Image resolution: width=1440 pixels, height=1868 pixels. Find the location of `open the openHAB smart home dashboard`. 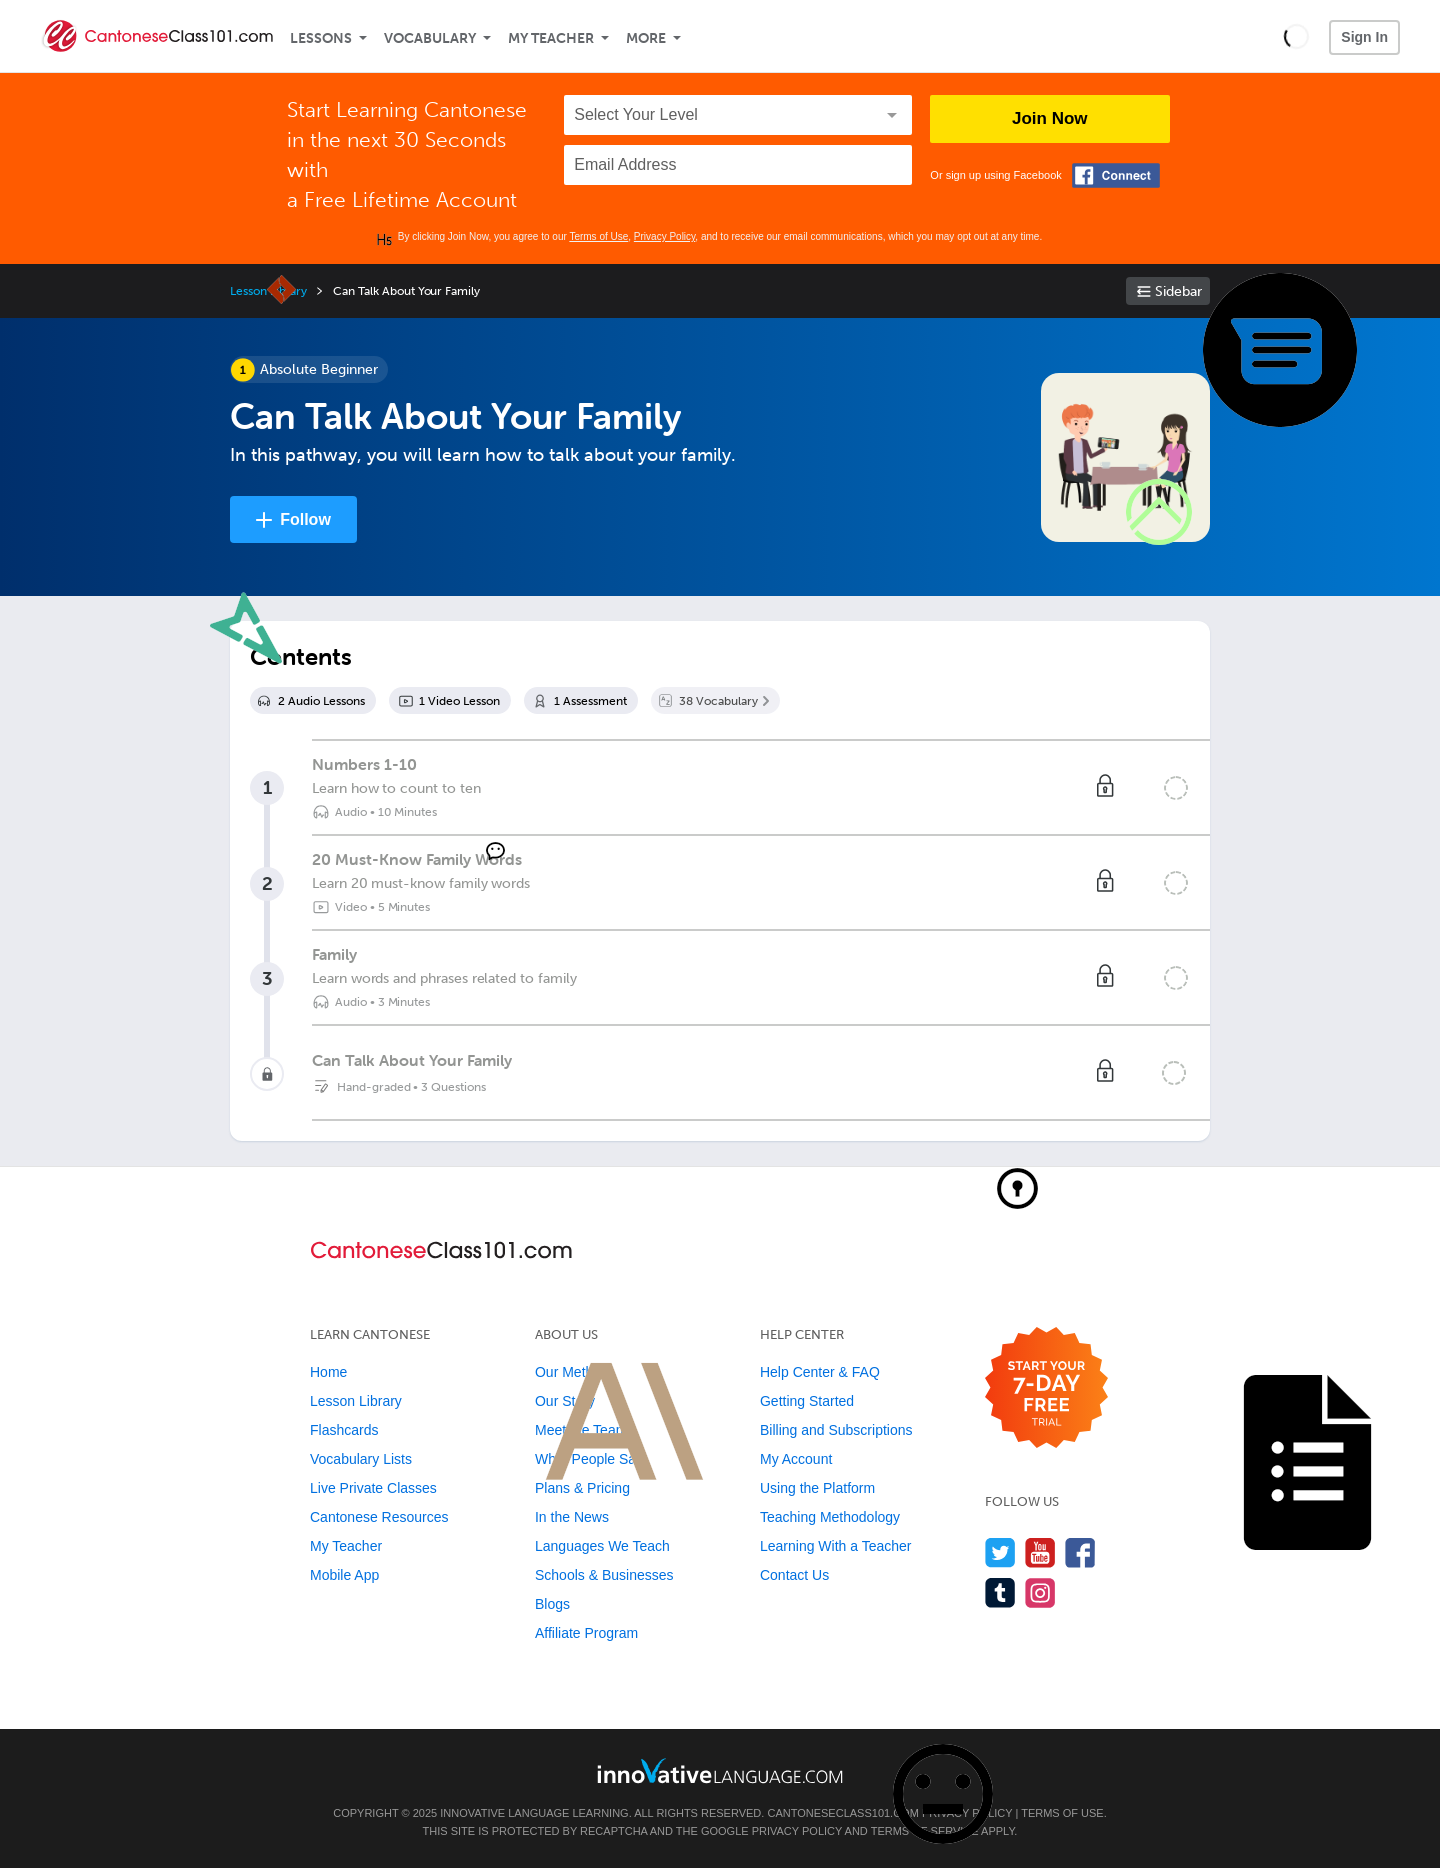

open the openHAB smart home dashboard is located at coordinates (1159, 512).